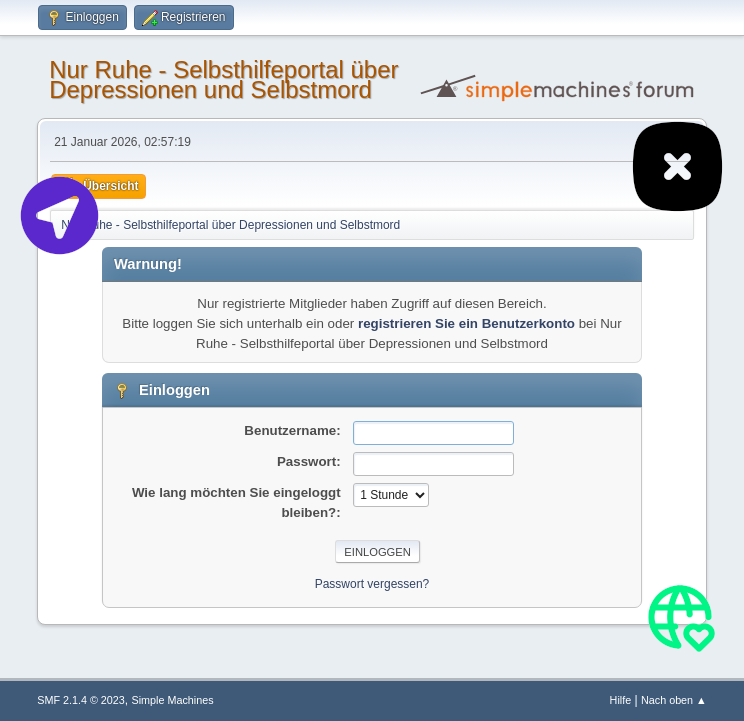  What do you see at coordinates (59, 215) in the screenshot?
I see `access location services` at bounding box center [59, 215].